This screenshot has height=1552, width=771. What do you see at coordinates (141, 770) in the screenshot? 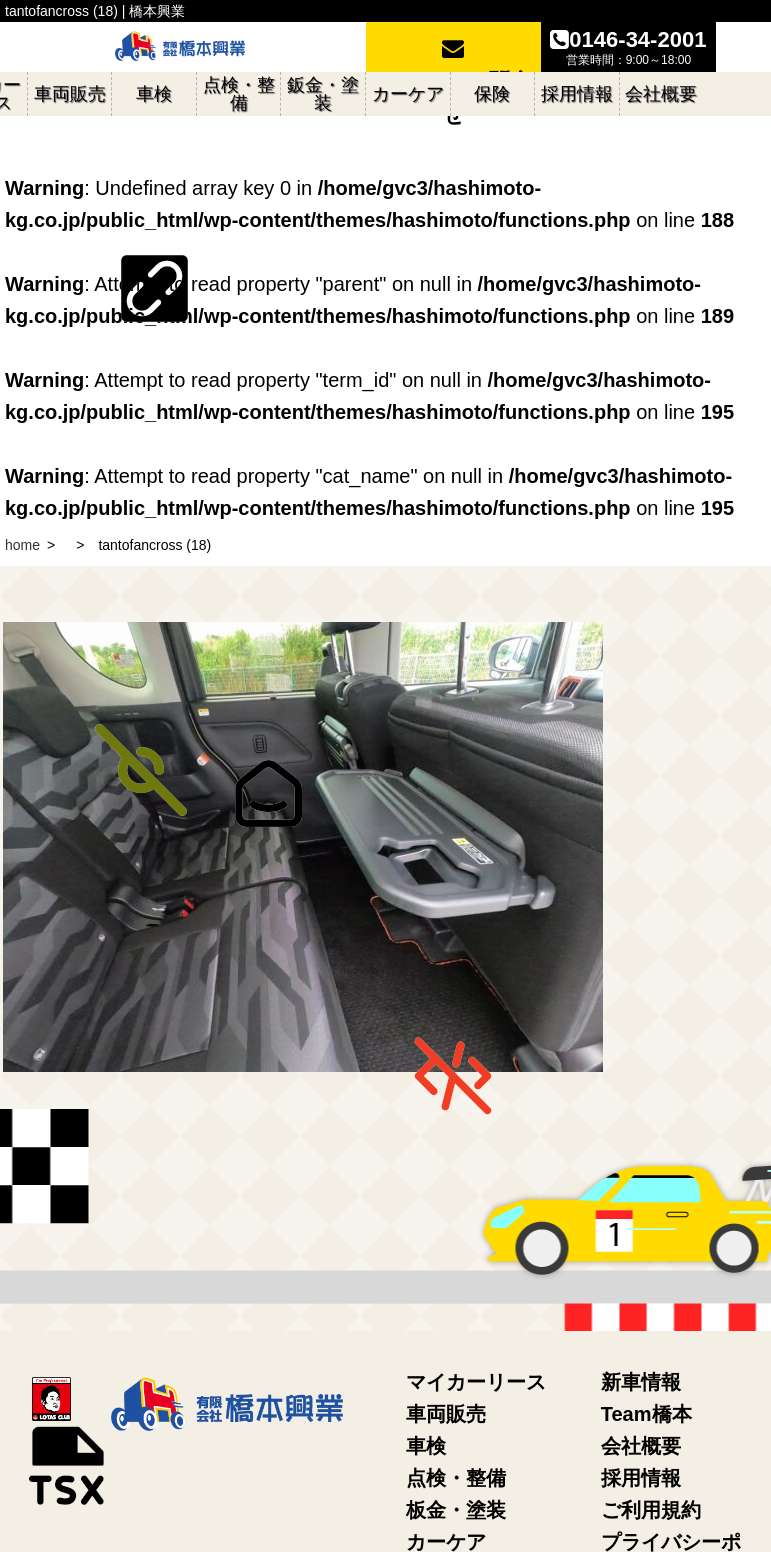
I see `disable location point or marker` at bounding box center [141, 770].